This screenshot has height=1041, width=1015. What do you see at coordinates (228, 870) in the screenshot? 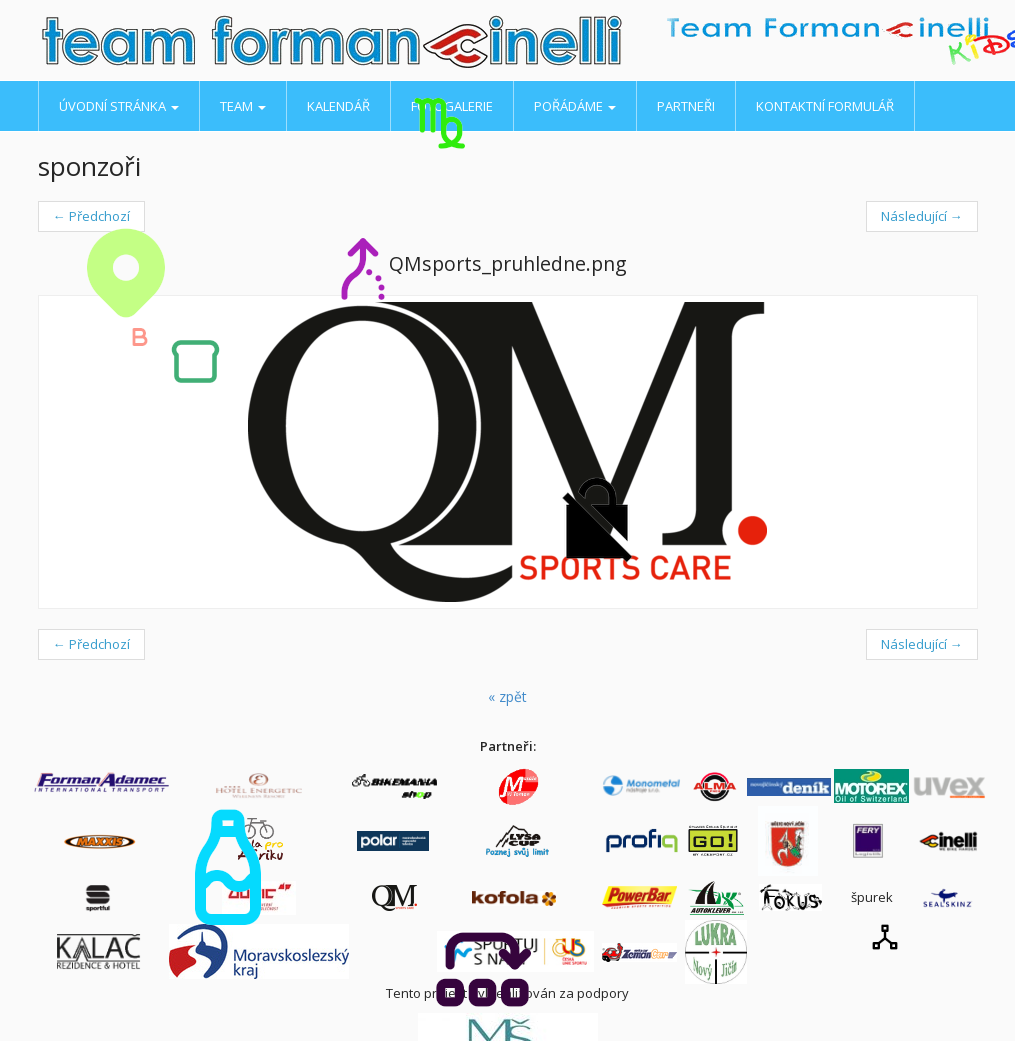
I see `view beverage or drink options` at bounding box center [228, 870].